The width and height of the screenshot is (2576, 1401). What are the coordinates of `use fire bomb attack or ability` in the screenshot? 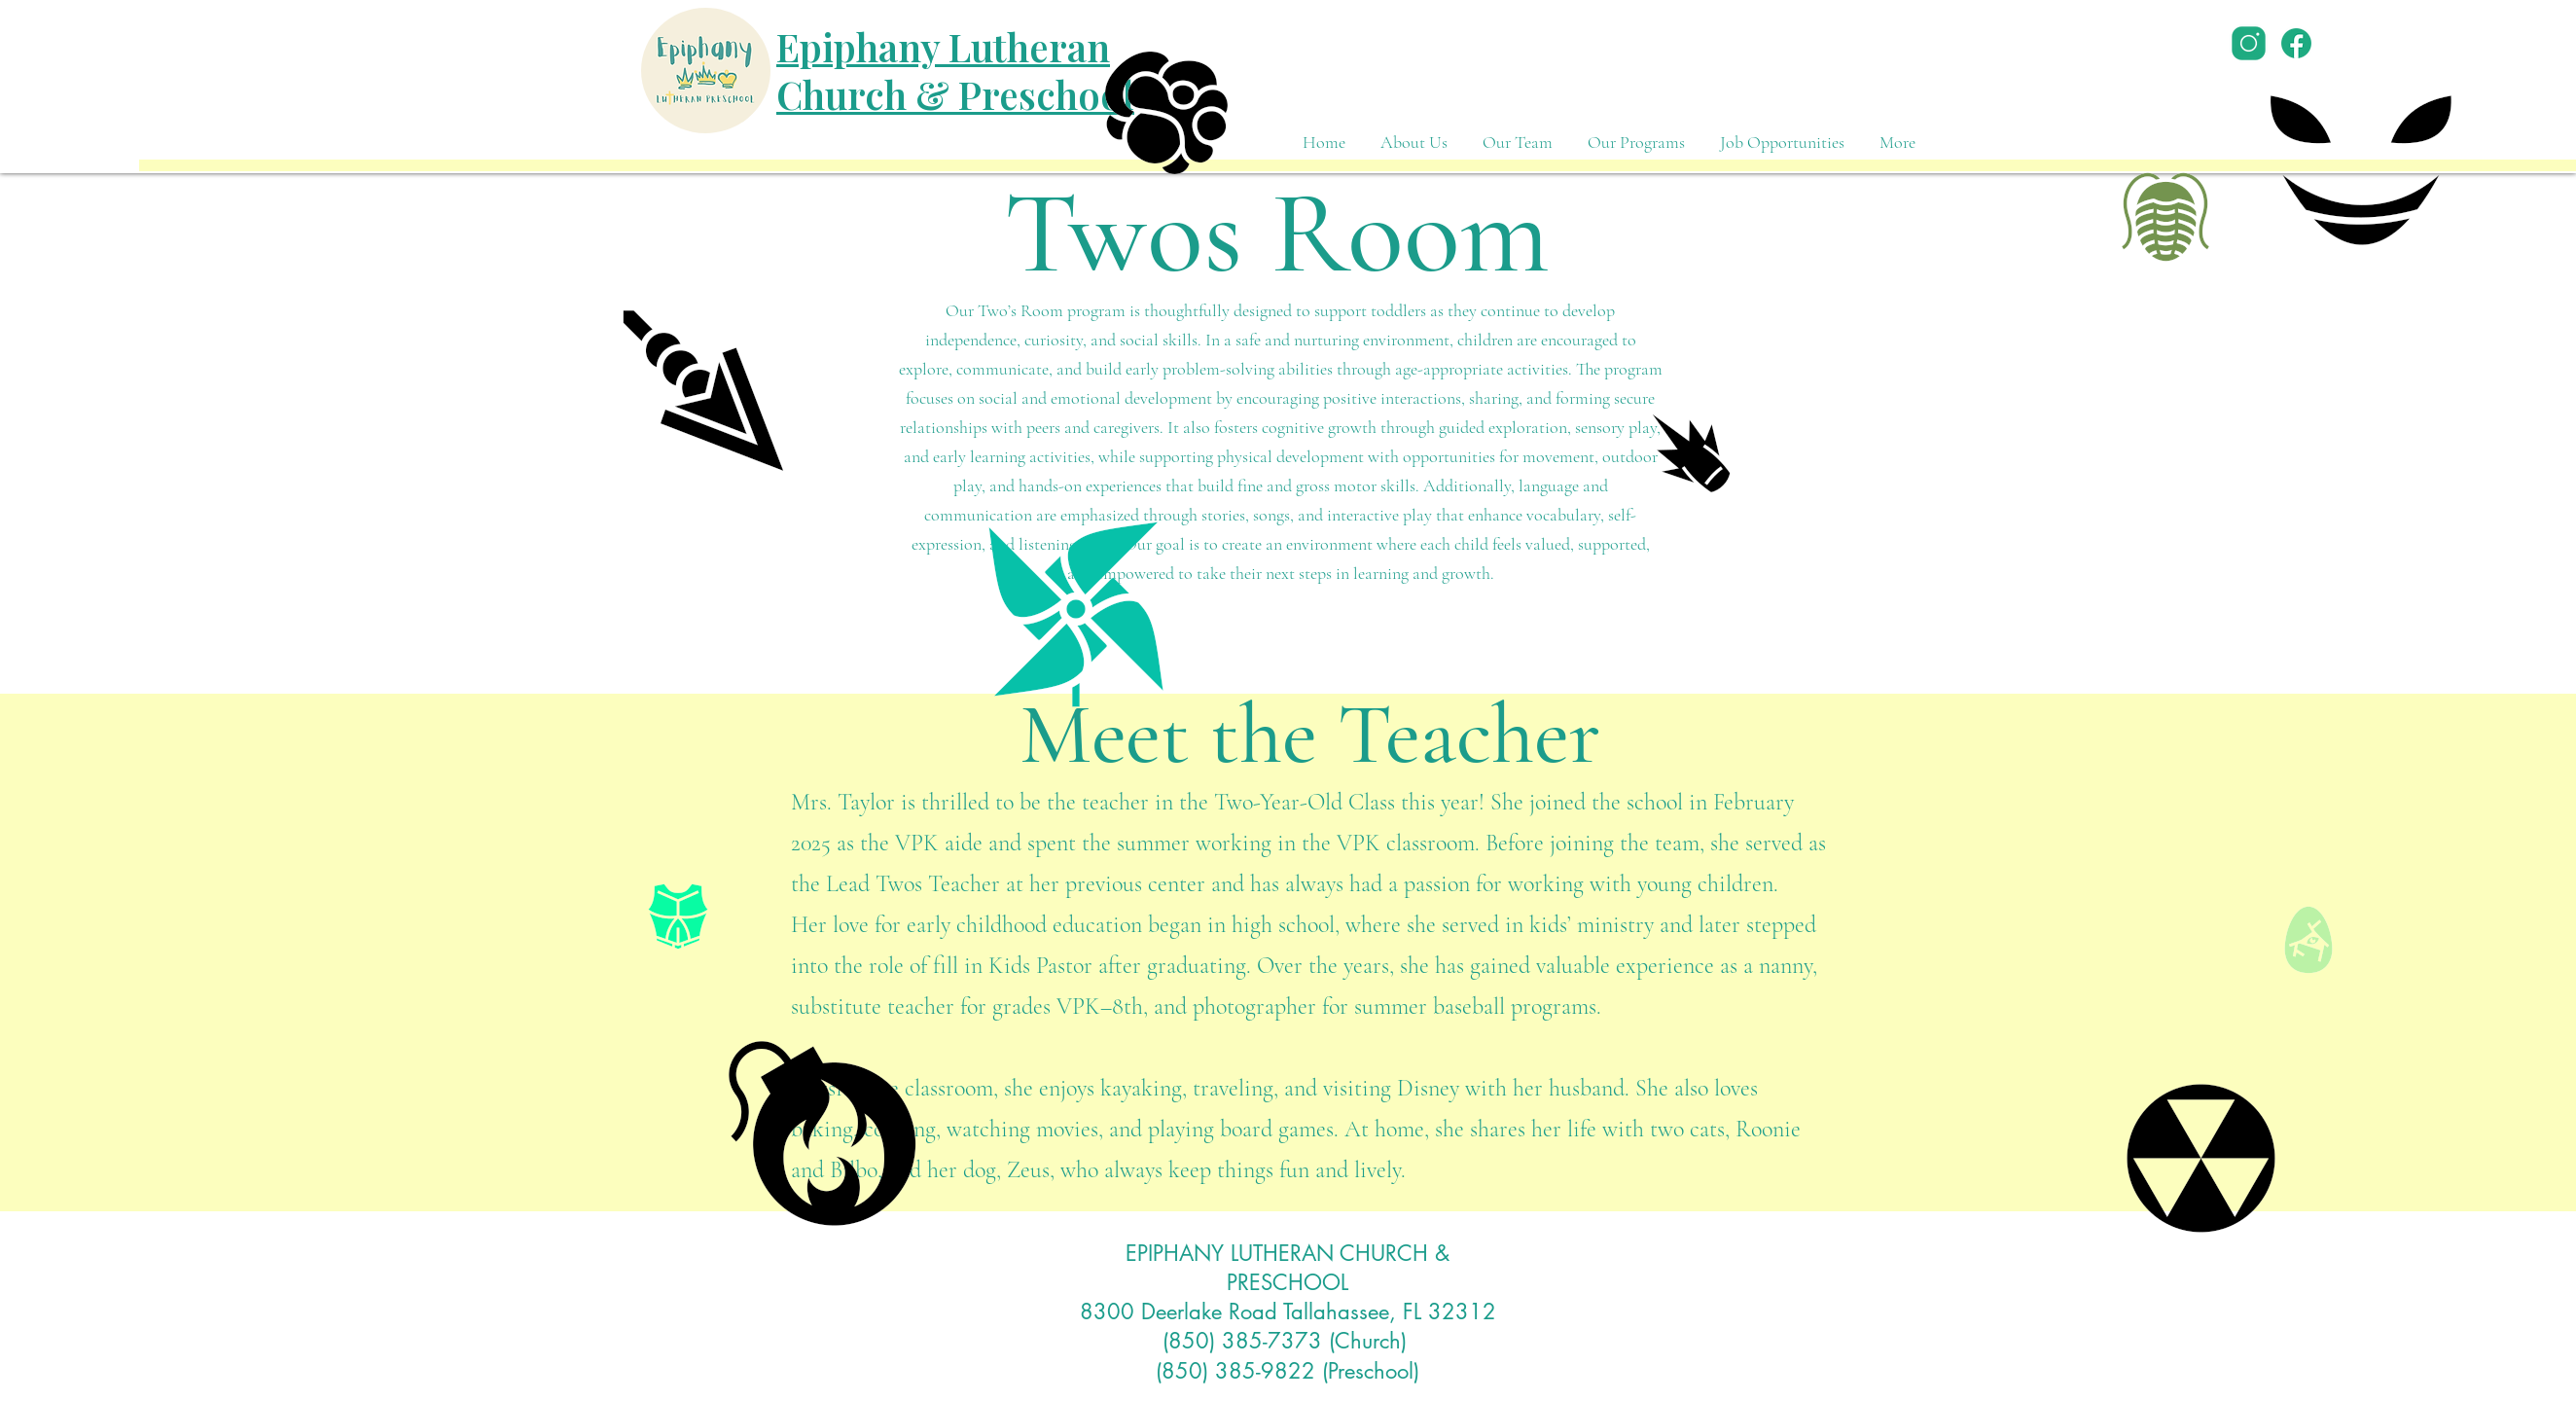 It's located at (820, 1131).